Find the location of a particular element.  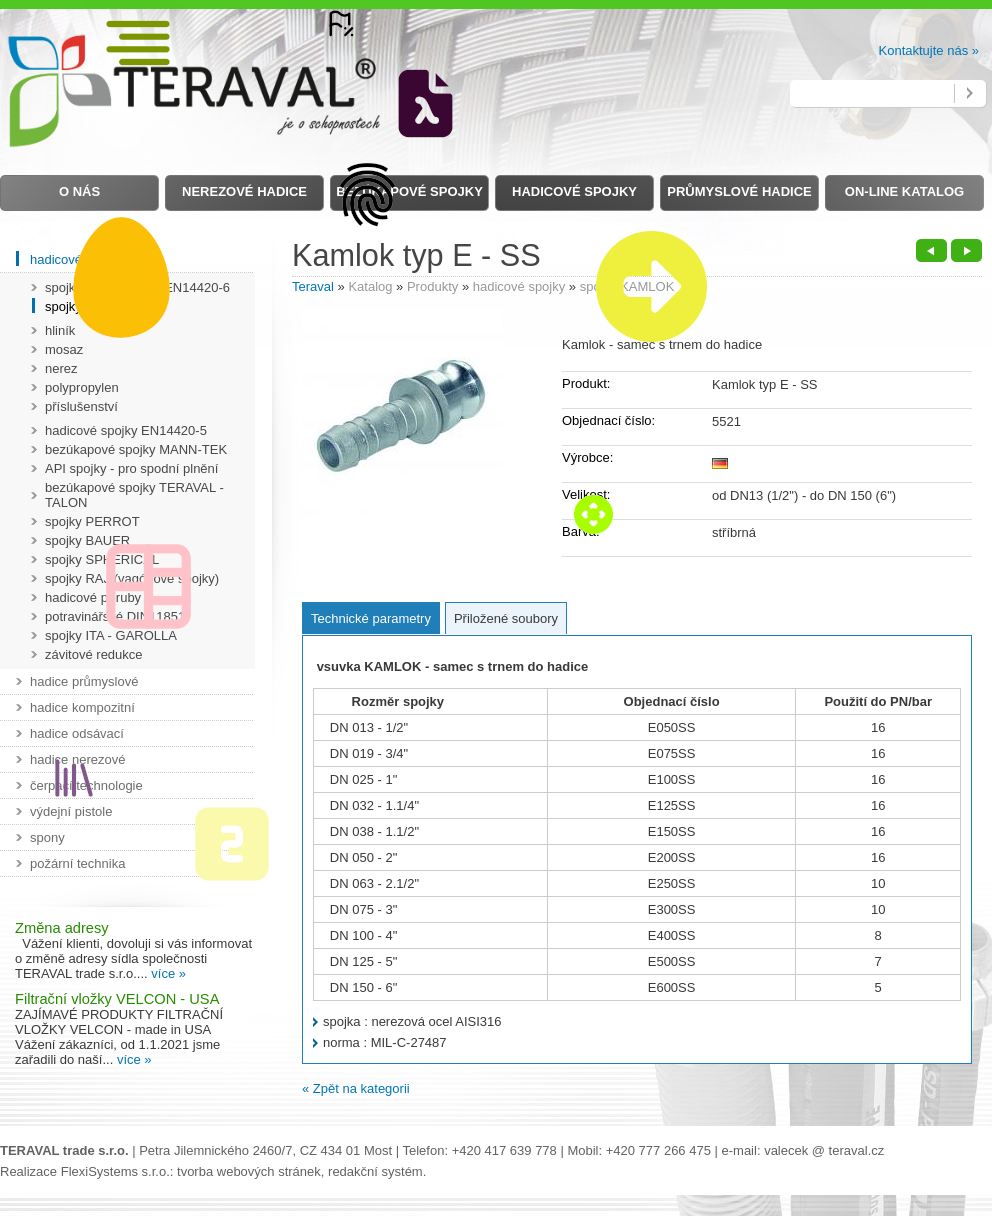

access your saved content library is located at coordinates (74, 778).